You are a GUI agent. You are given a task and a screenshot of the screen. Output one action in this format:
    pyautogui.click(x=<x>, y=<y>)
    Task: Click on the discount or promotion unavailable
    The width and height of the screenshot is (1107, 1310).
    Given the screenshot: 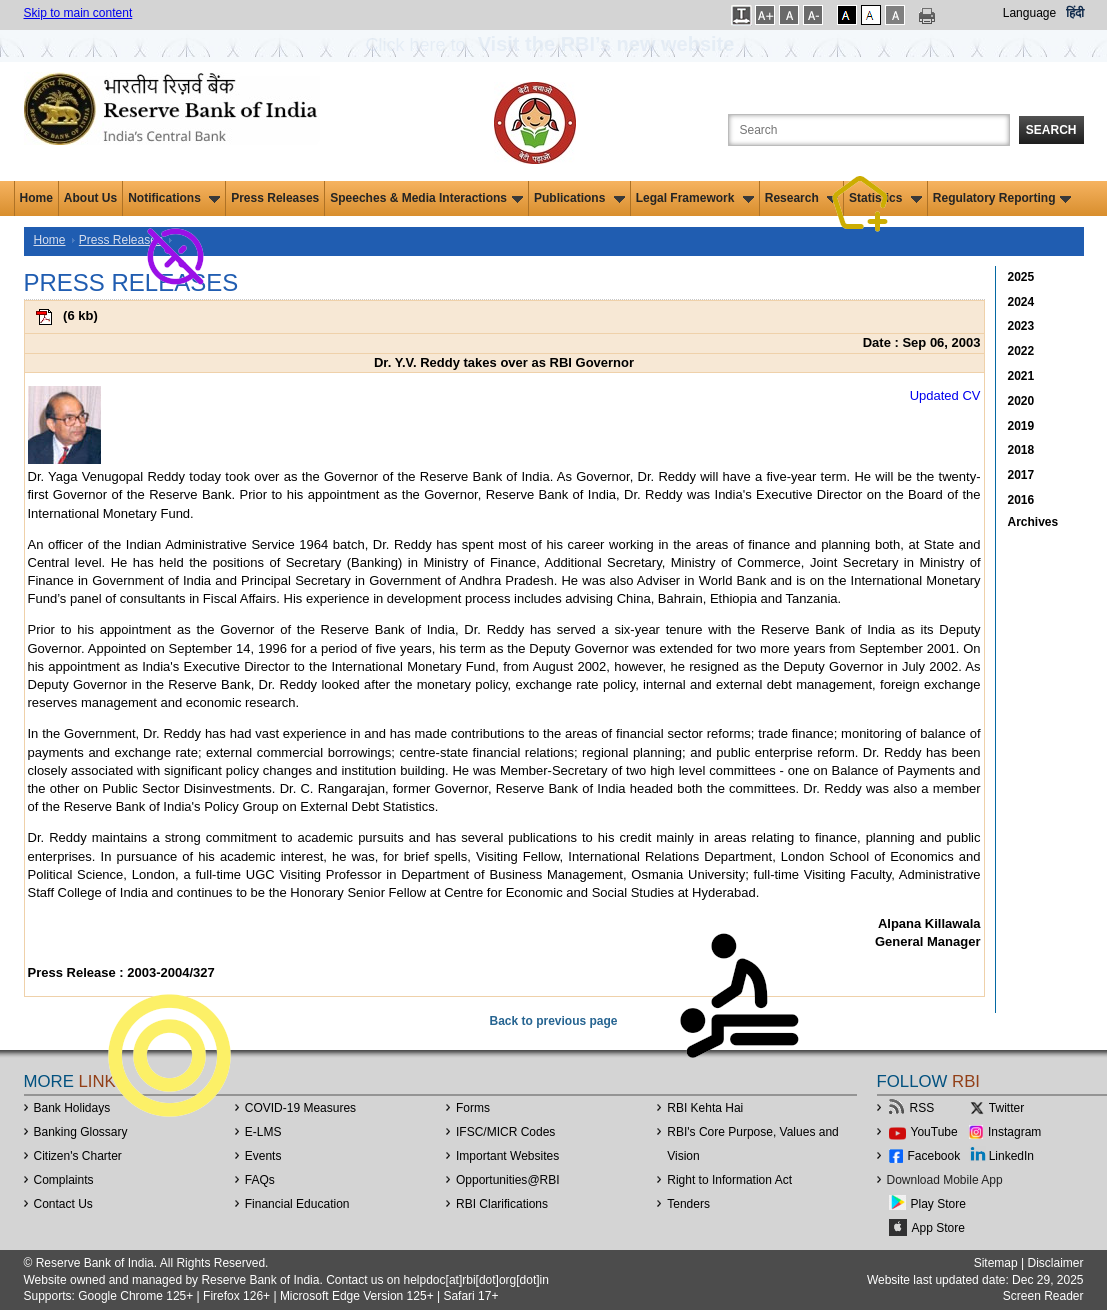 What is the action you would take?
    pyautogui.click(x=175, y=256)
    